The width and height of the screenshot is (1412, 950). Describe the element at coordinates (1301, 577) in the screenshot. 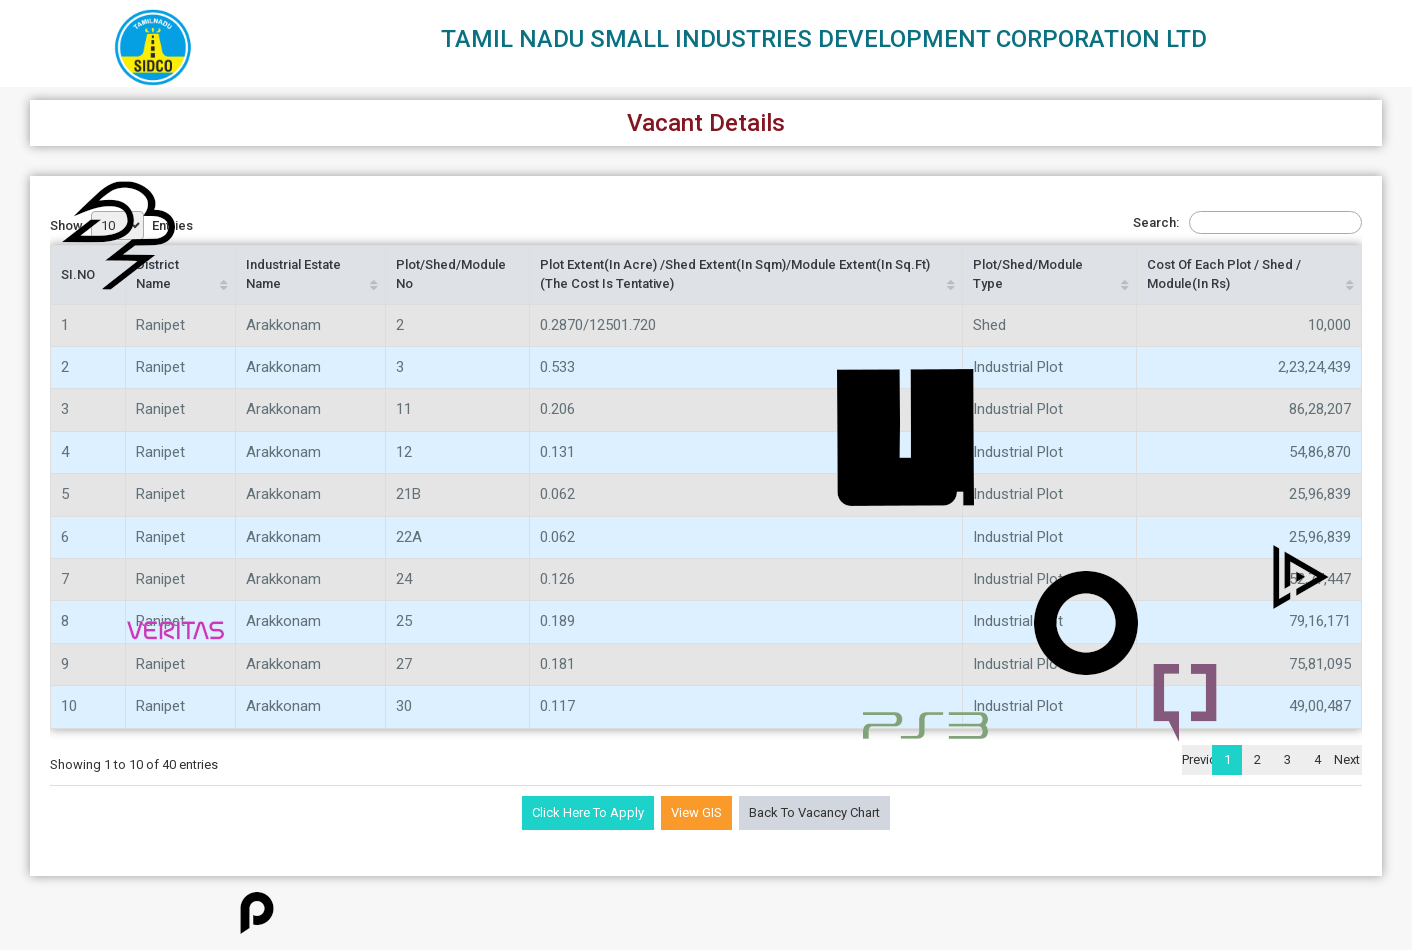

I see `open lapce code editor` at that location.